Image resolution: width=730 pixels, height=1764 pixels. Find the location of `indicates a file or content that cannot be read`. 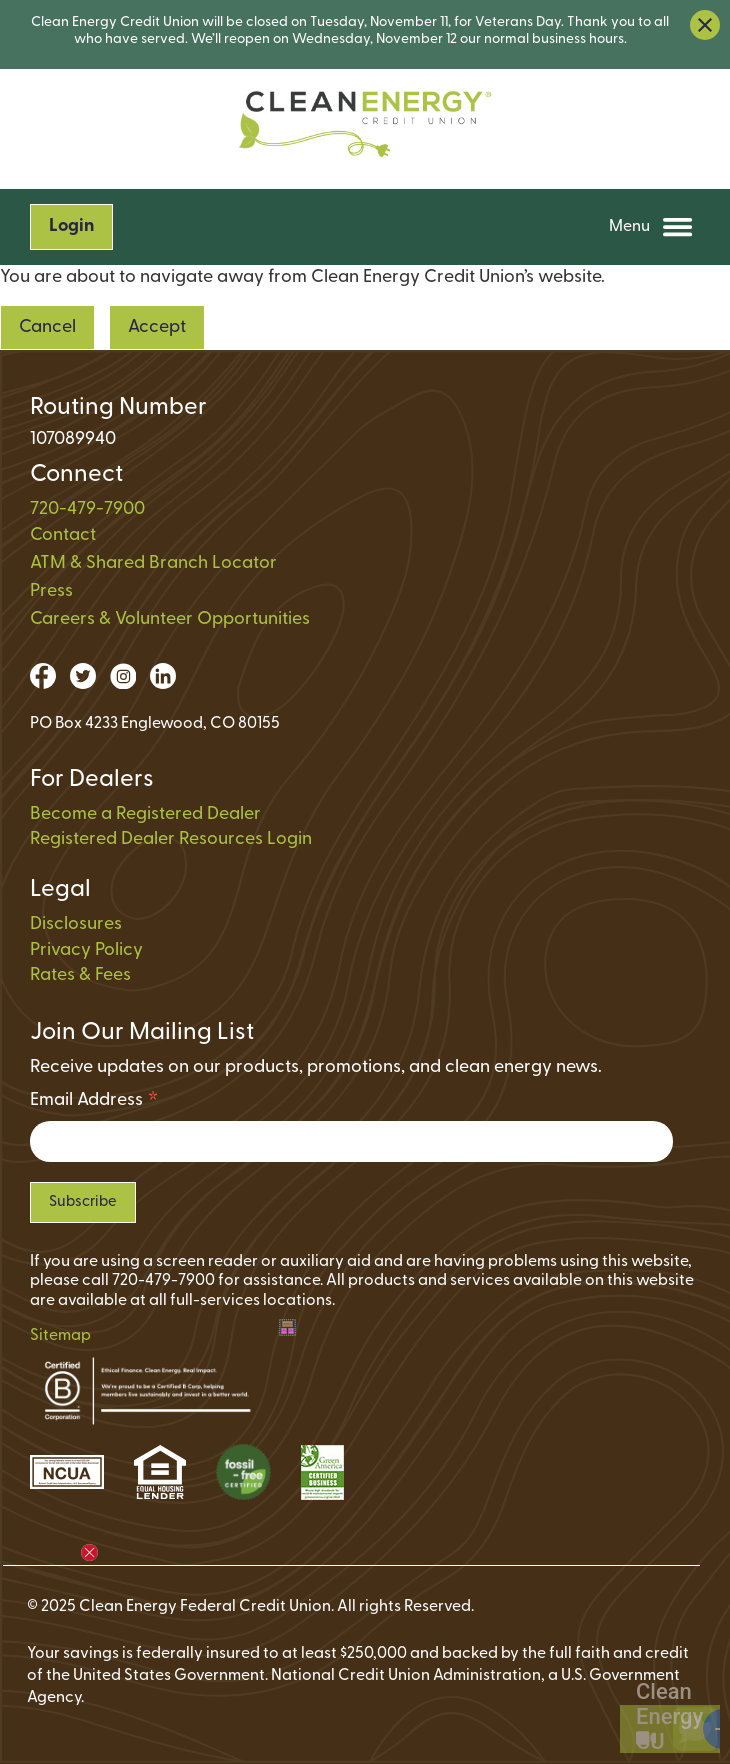

indicates a file or content that cannot be read is located at coordinates (89, 1552).